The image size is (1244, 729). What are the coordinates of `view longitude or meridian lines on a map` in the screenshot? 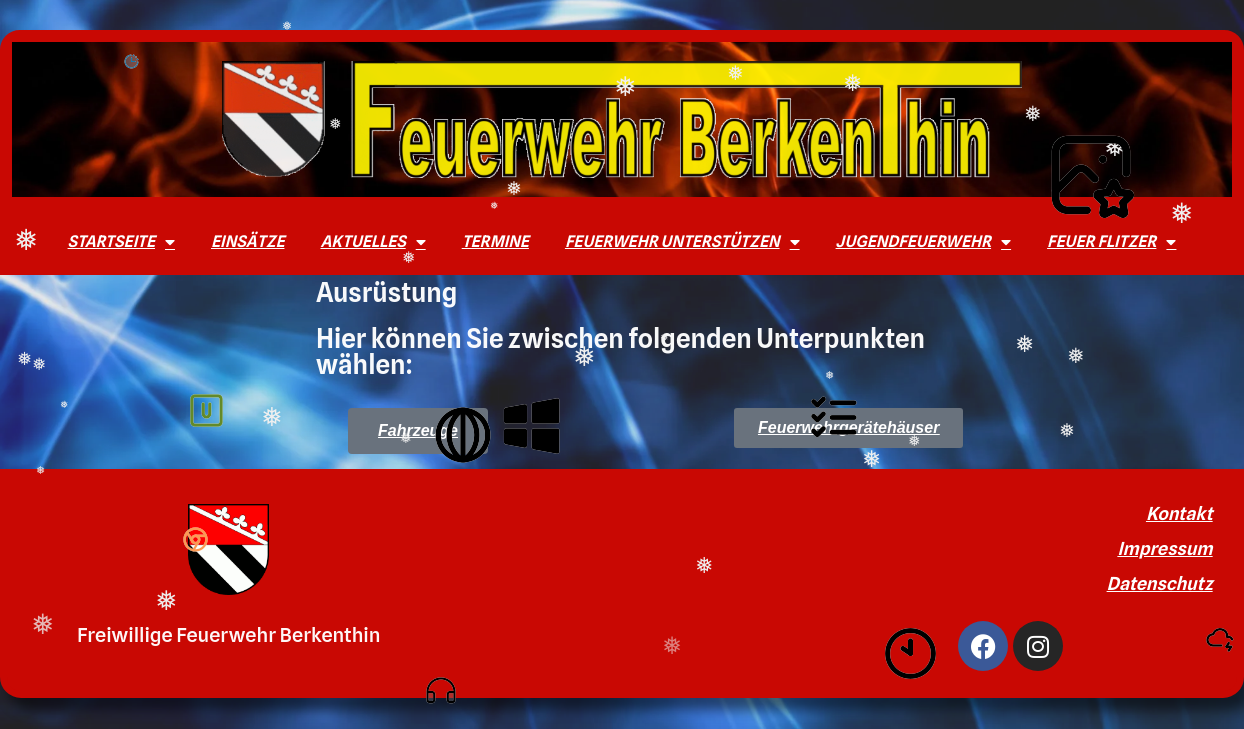 It's located at (463, 435).